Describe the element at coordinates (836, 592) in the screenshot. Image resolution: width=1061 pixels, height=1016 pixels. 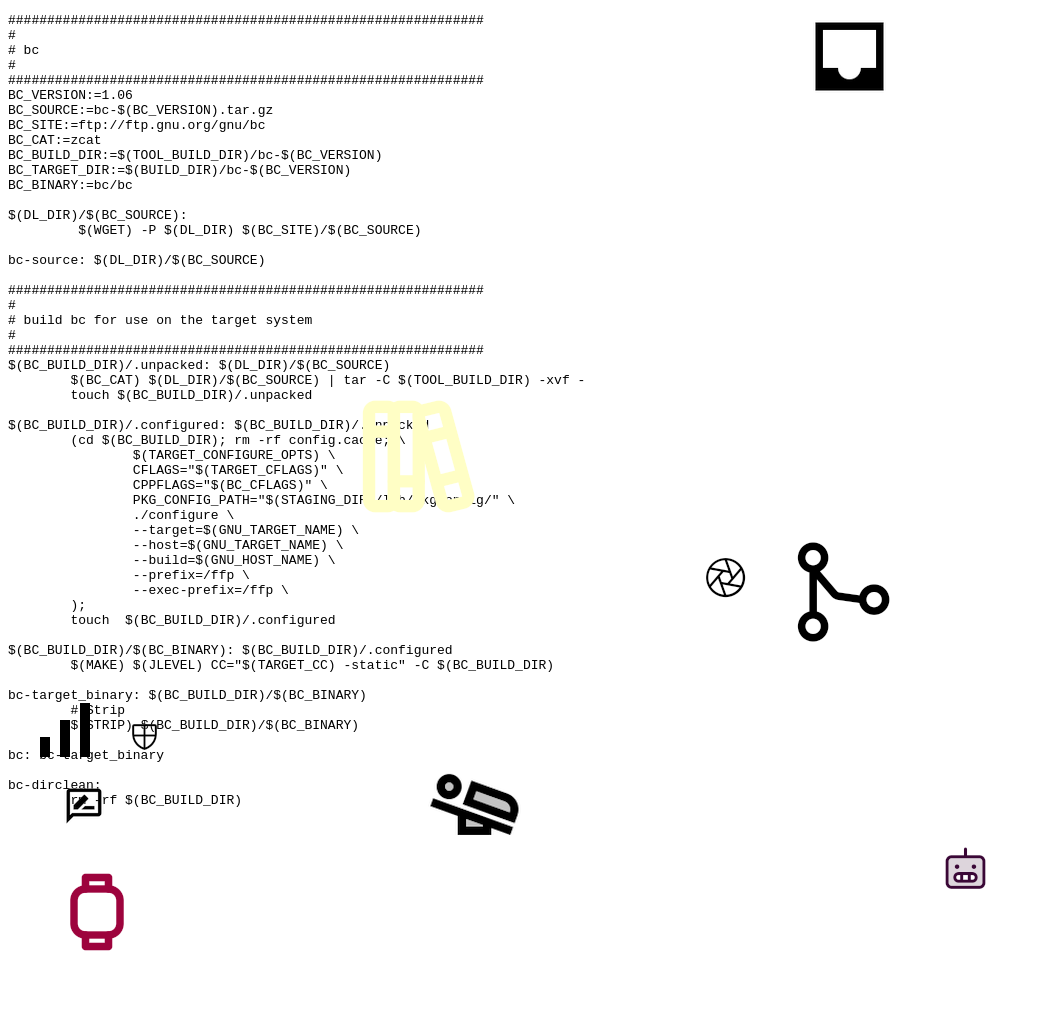
I see `merge branches in version control` at that location.